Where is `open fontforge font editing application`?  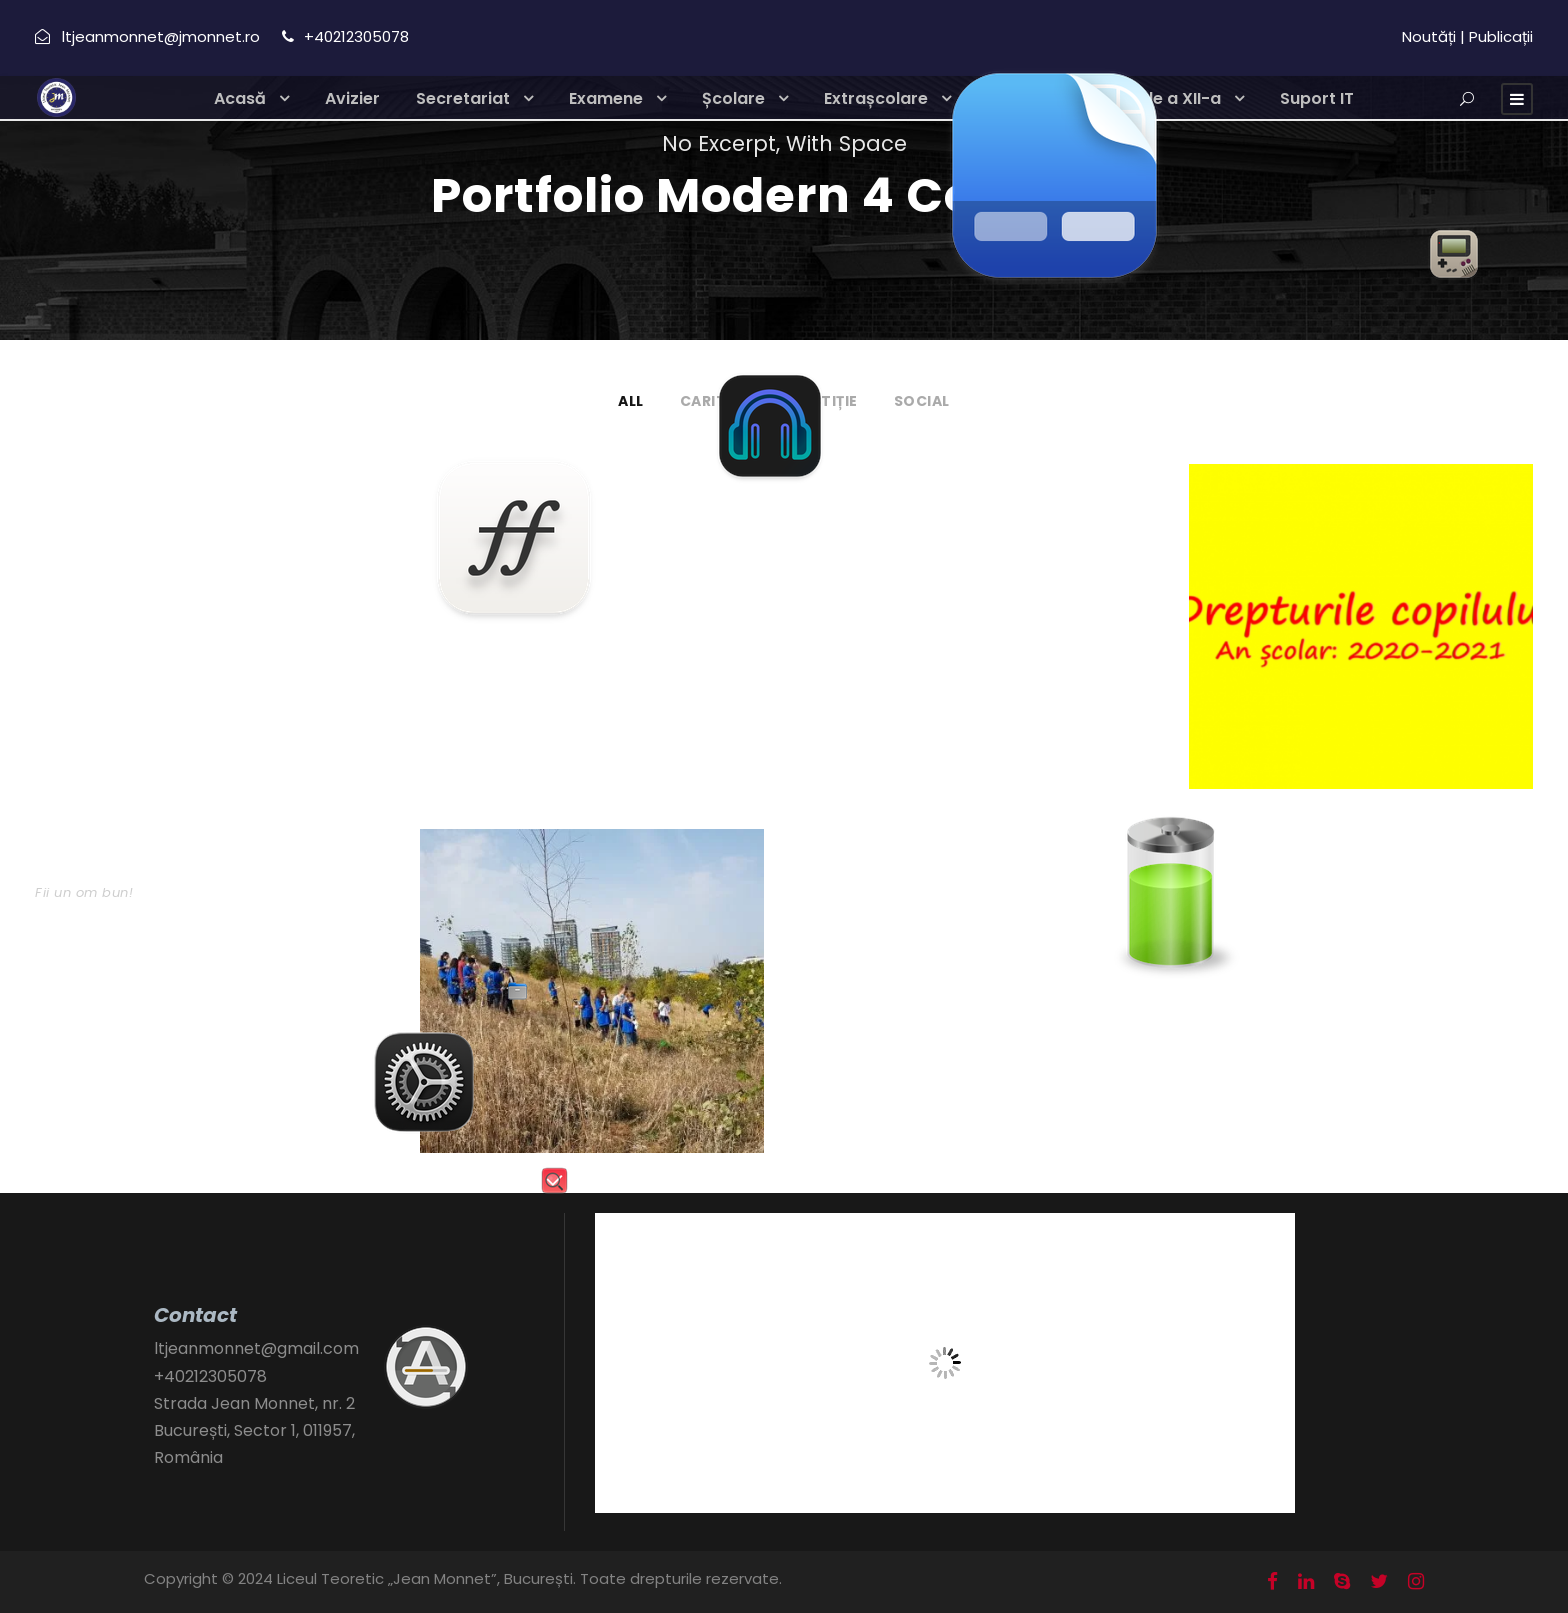
open fontforge font editing application is located at coordinates (514, 538).